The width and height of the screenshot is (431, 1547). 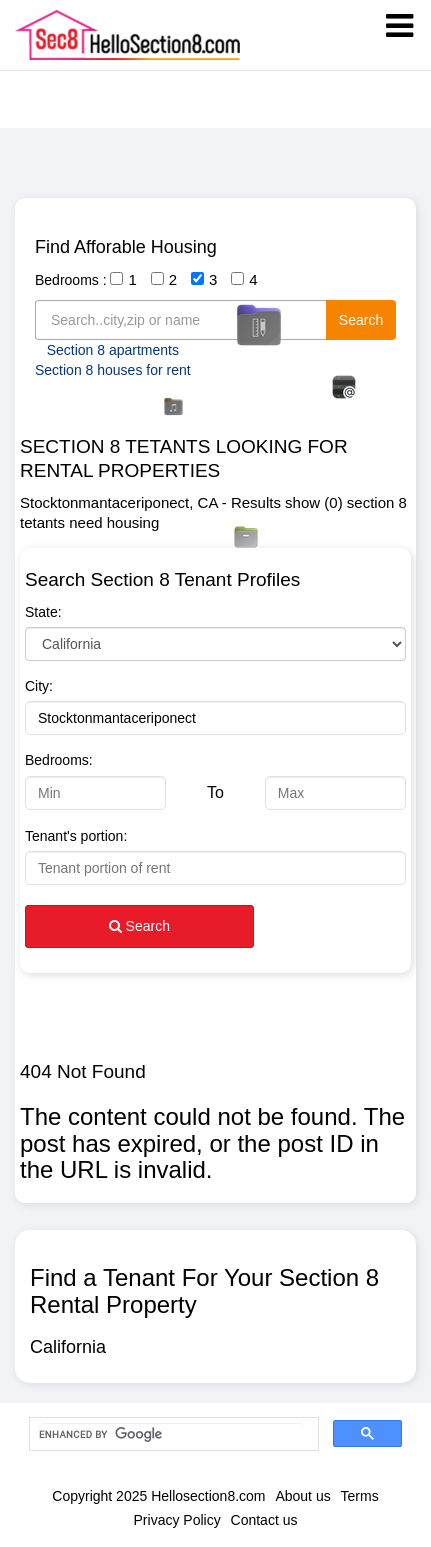 I want to click on open the file manager application, so click(x=246, y=537).